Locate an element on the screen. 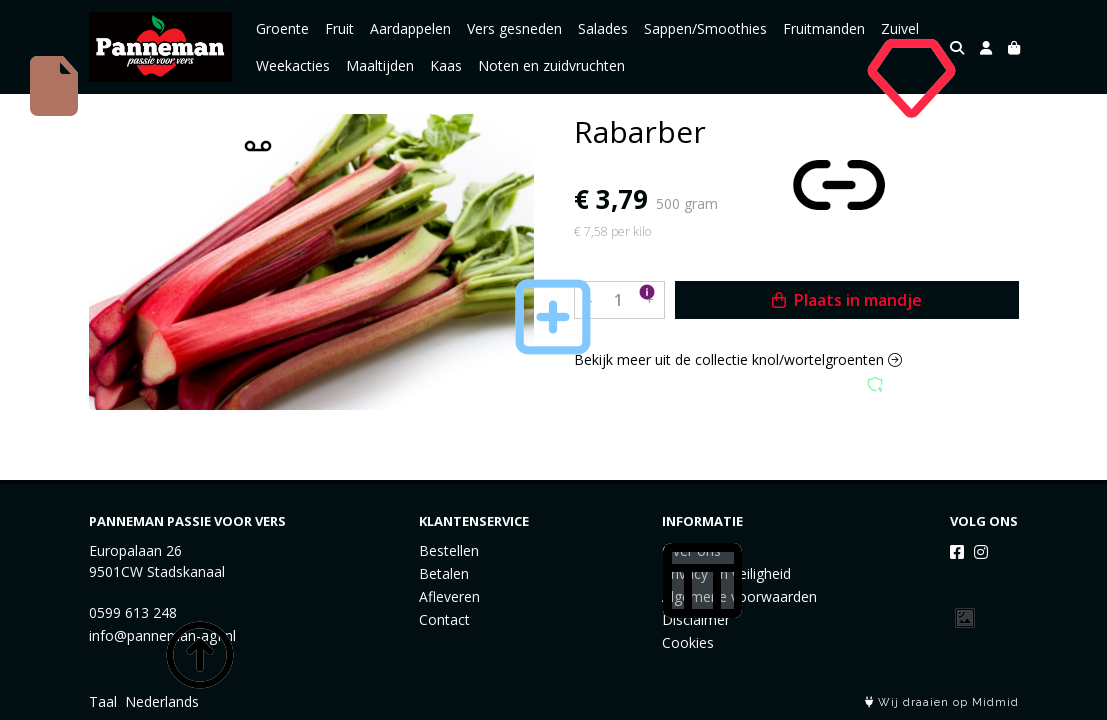 This screenshot has height=720, width=1107. view more information or details is located at coordinates (647, 292).